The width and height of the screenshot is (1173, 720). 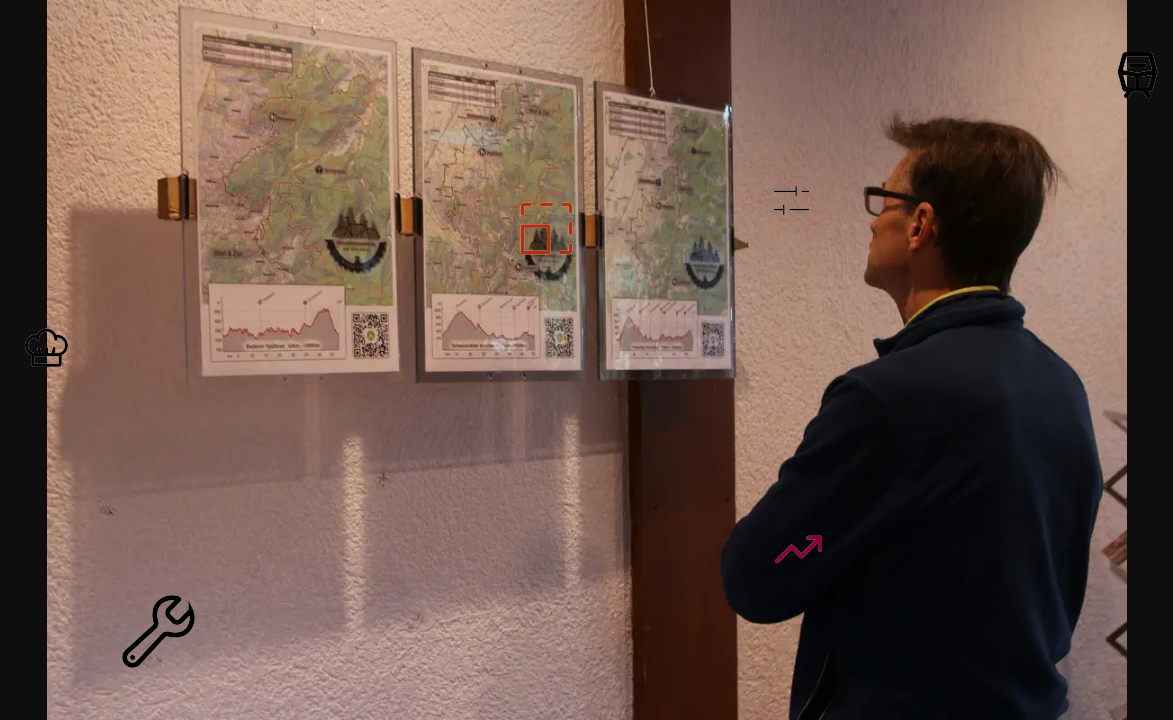 I want to click on adjust settings or preferences, so click(x=791, y=200).